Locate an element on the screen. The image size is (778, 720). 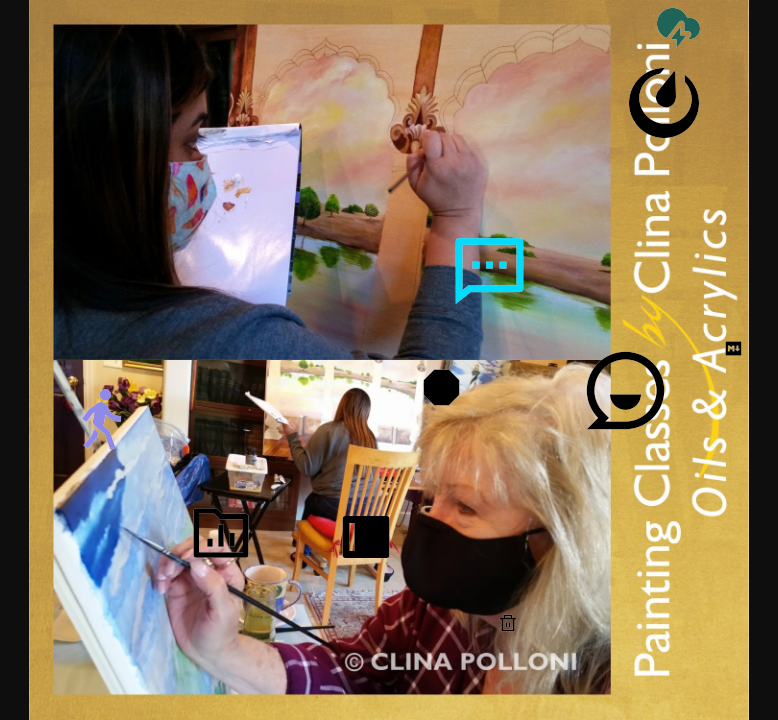
download markdown file is located at coordinates (733, 348).